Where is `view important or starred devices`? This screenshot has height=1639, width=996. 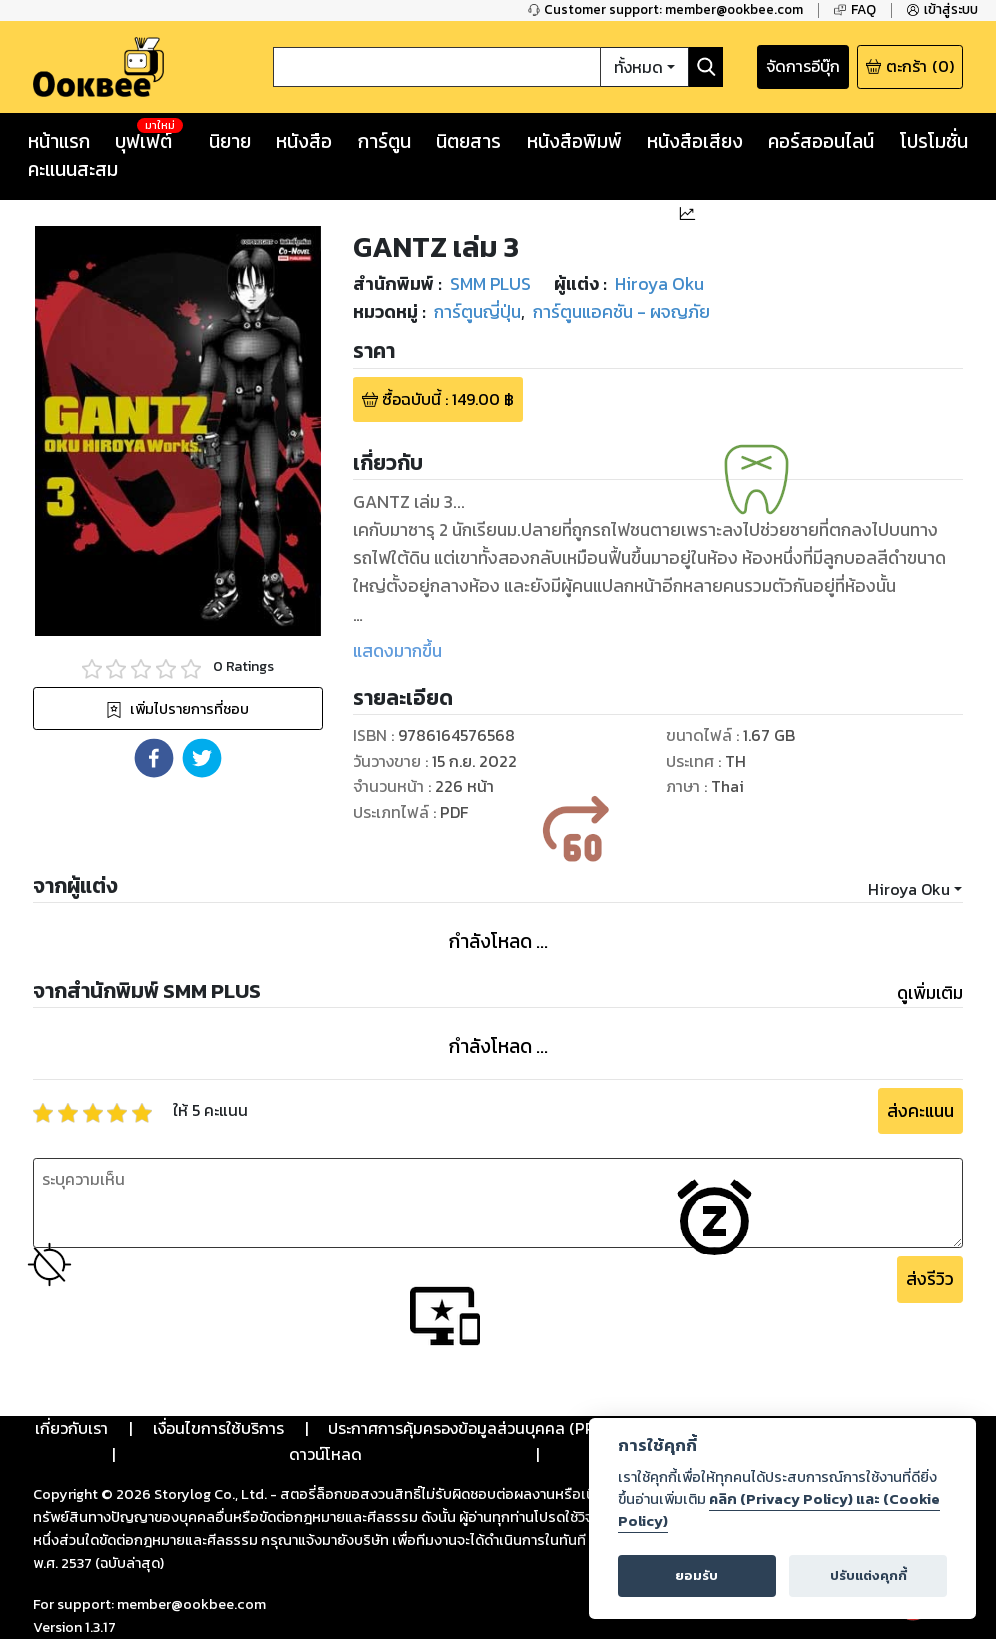 view important or starred devices is located at coordinates (445, 1316).